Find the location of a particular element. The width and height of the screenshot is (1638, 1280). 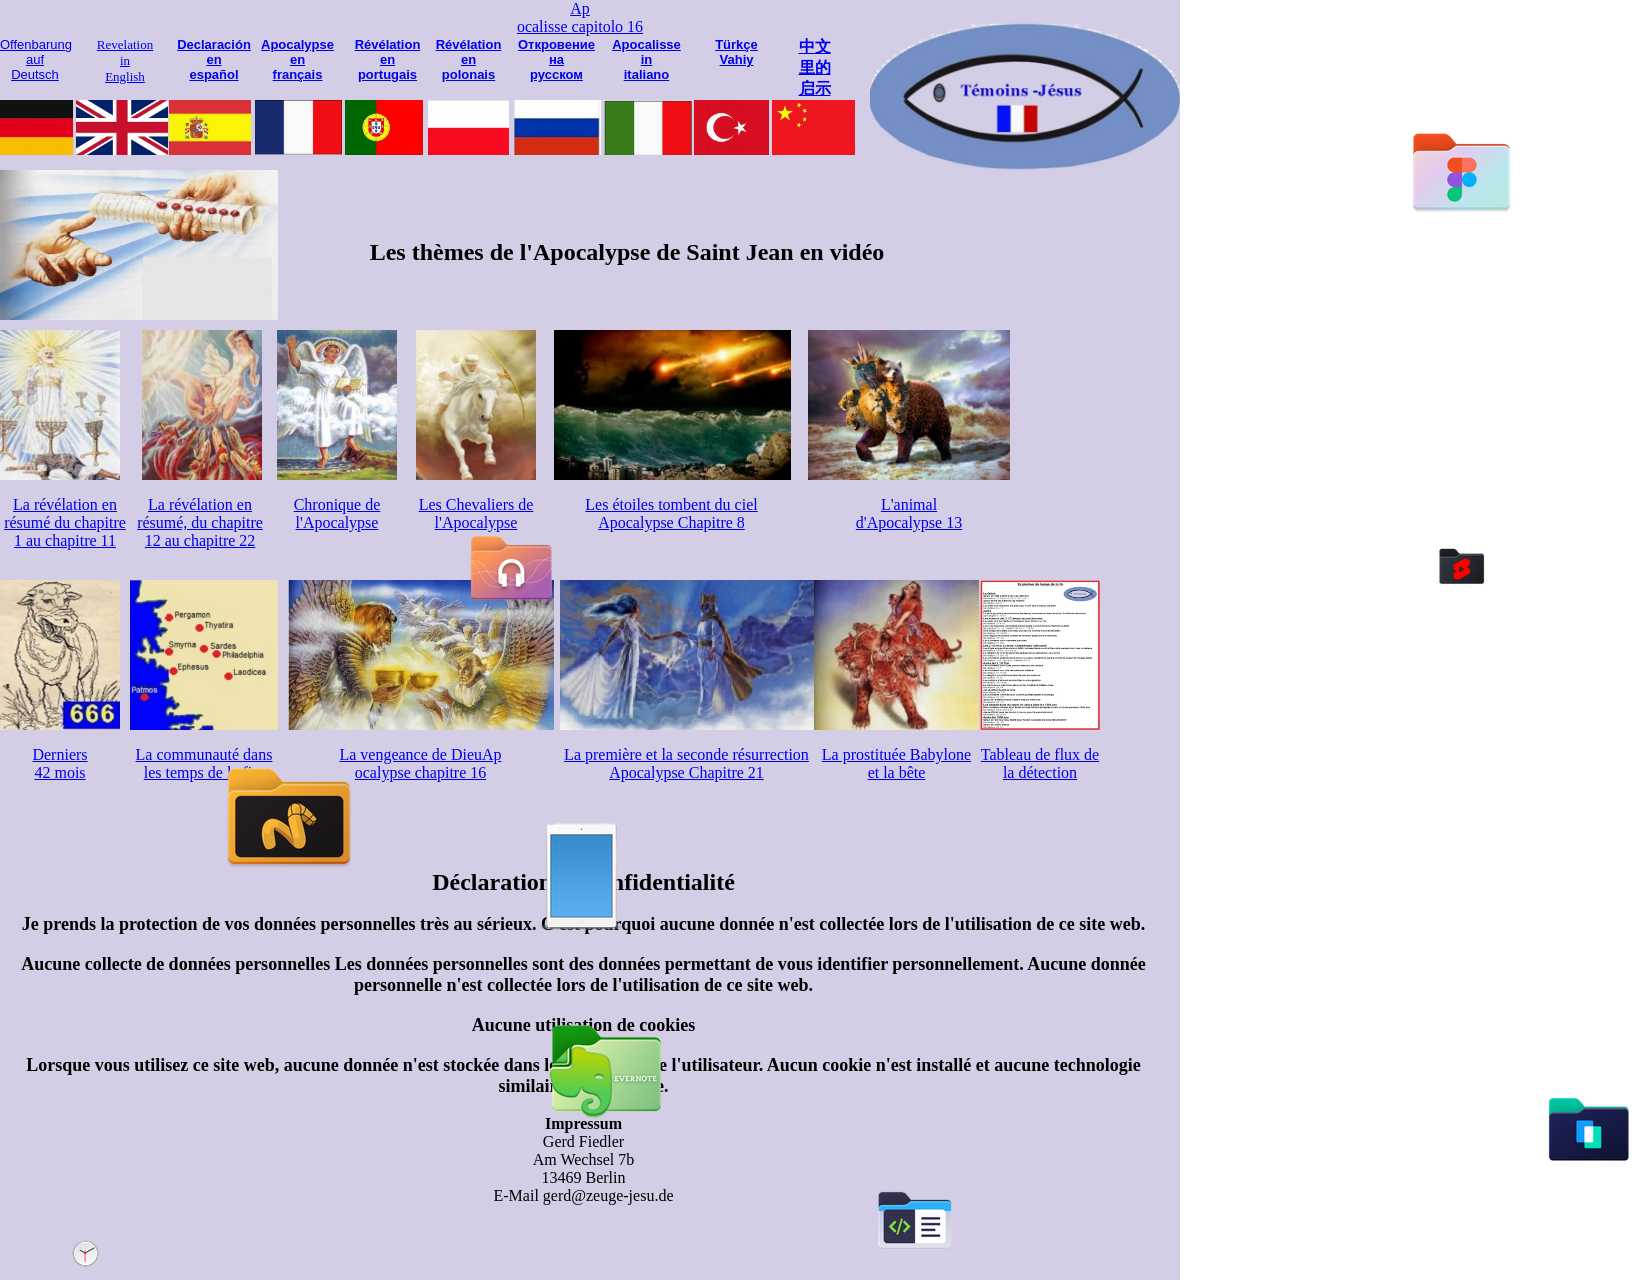

open figma project files folder is located at coordinates (1461, 174).